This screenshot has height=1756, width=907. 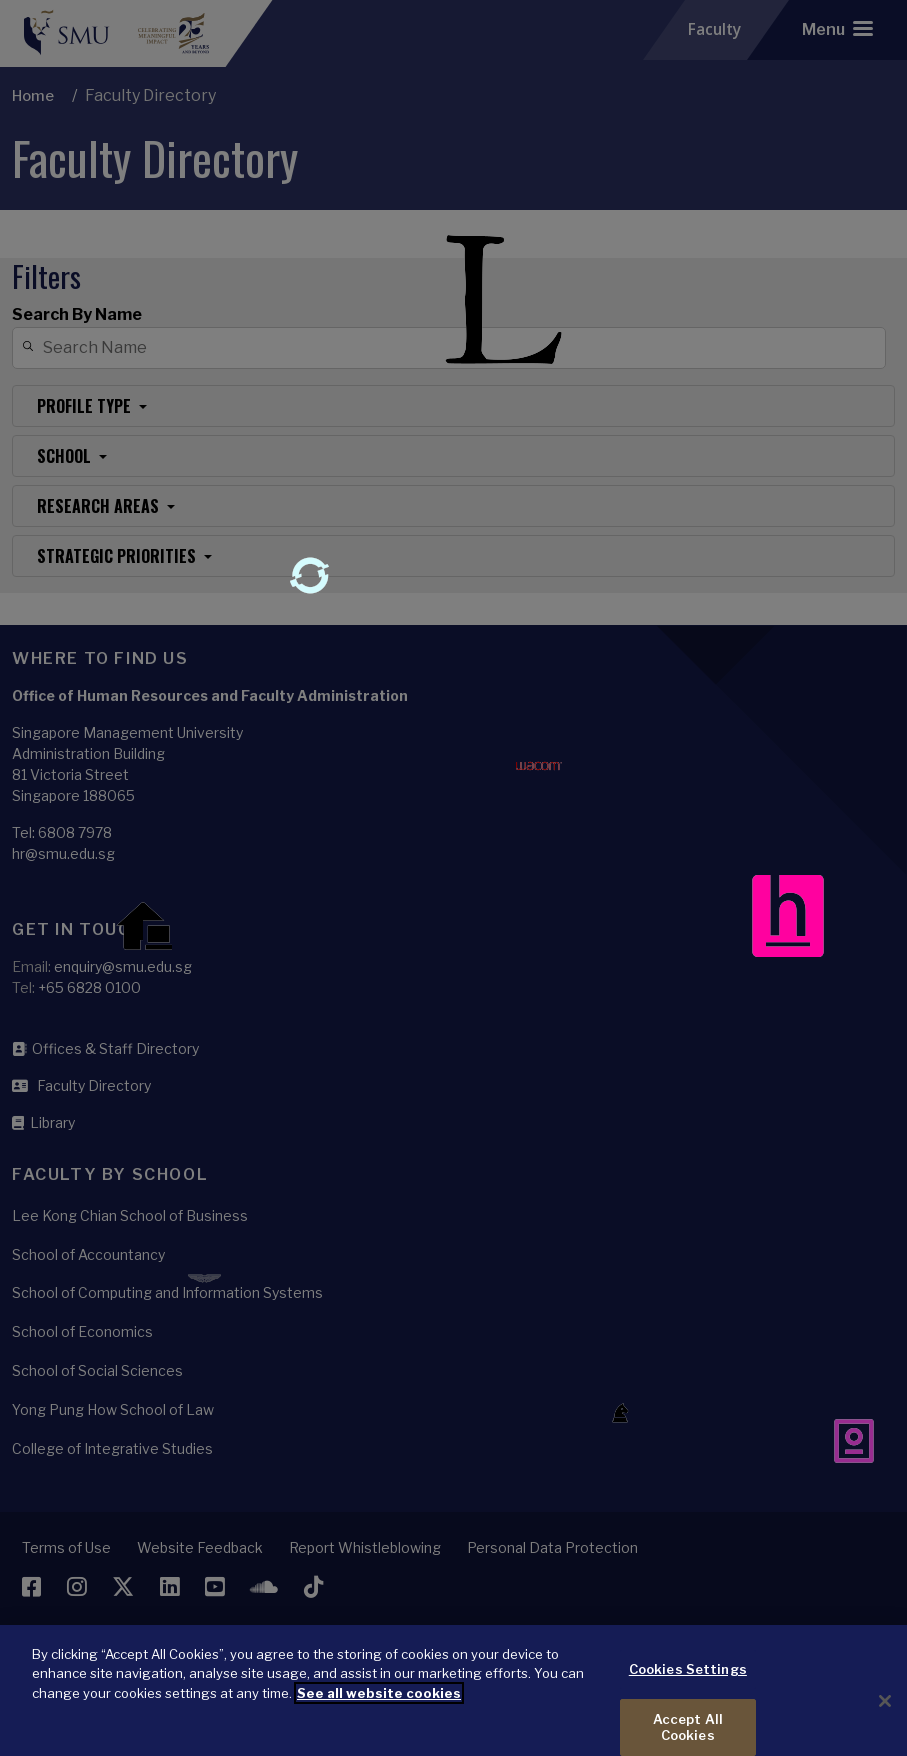 I want to click on lerna monorepo tool branding, so click(x=503, y=299).